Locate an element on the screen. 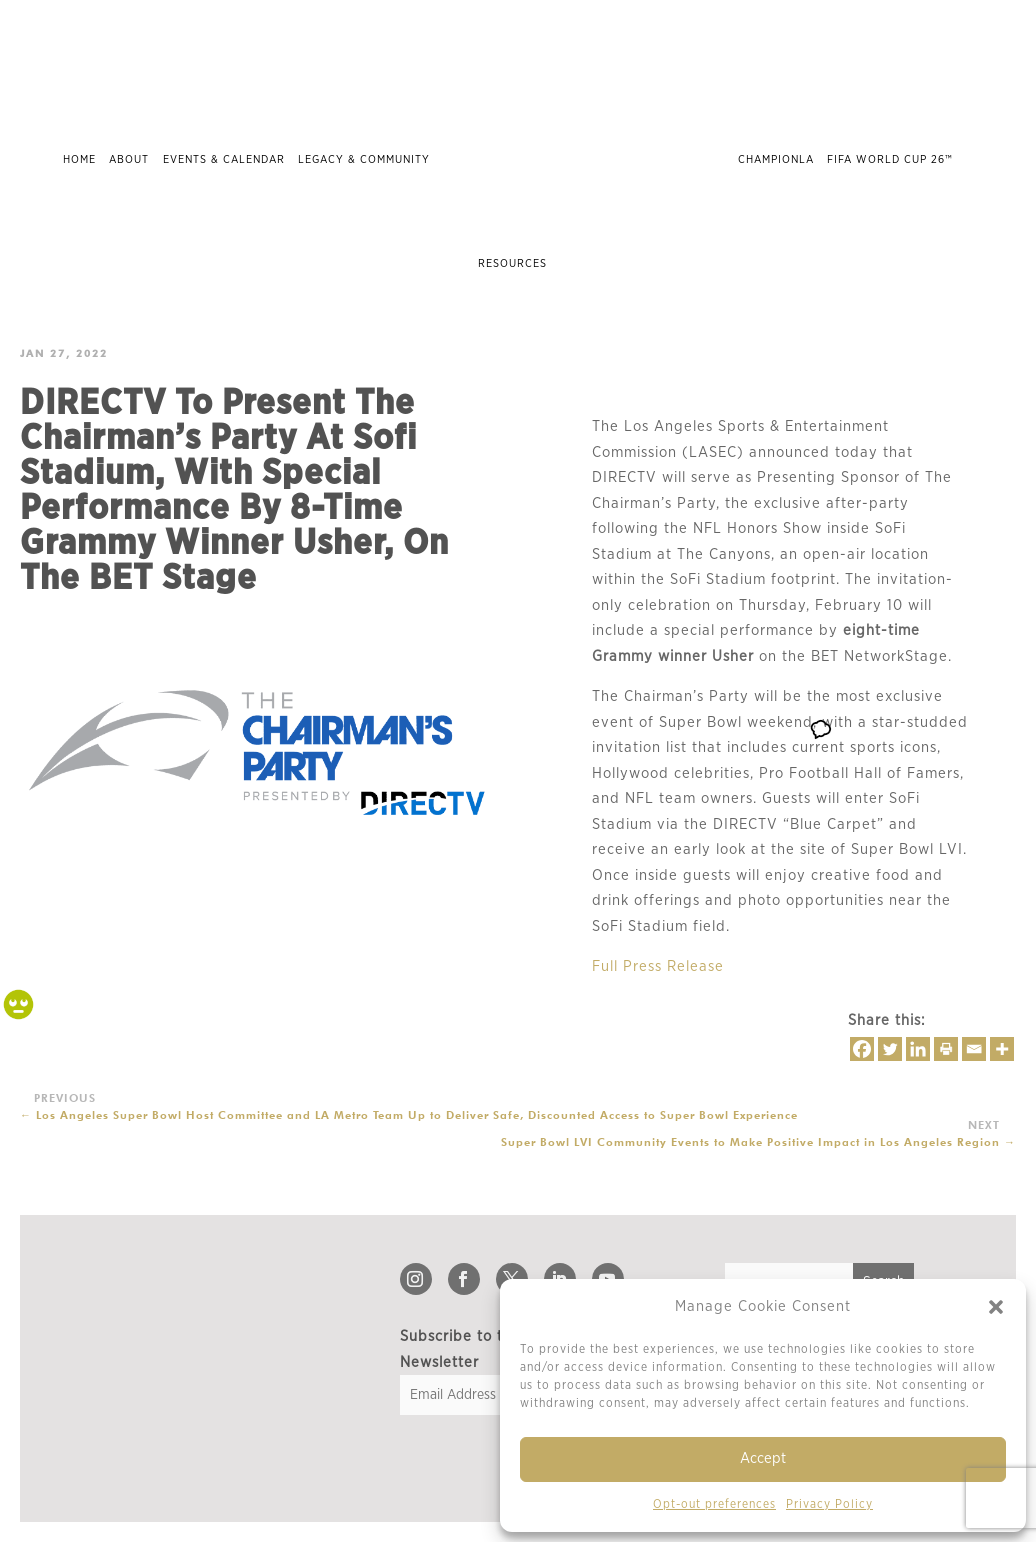 The width and height of the screenshot is (1036, 1542). open chat or messaging is located at coordinates (820, 729).